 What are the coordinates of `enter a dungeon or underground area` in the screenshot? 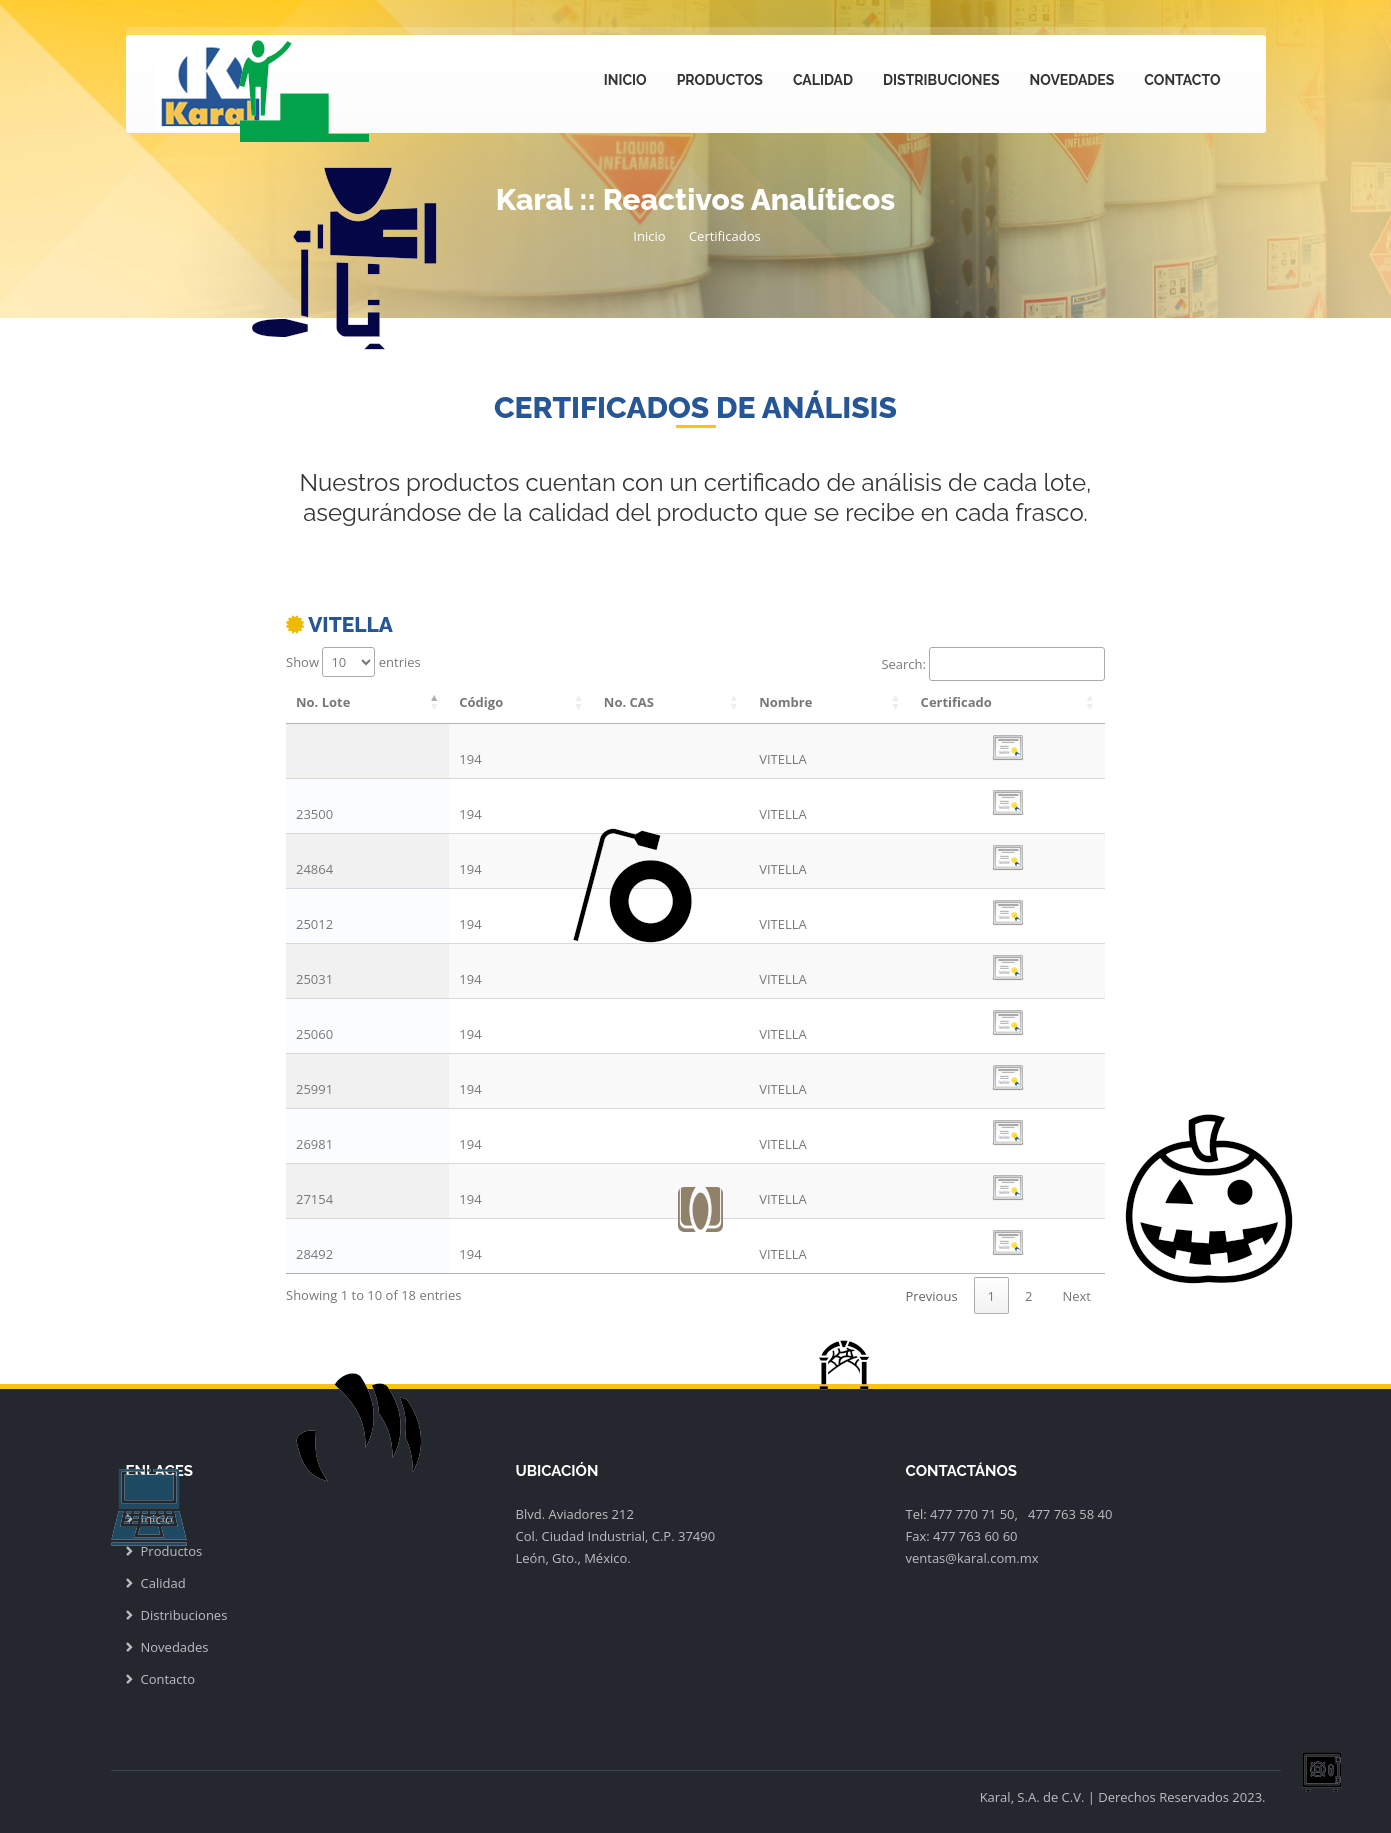 It's located at (844, 1365).